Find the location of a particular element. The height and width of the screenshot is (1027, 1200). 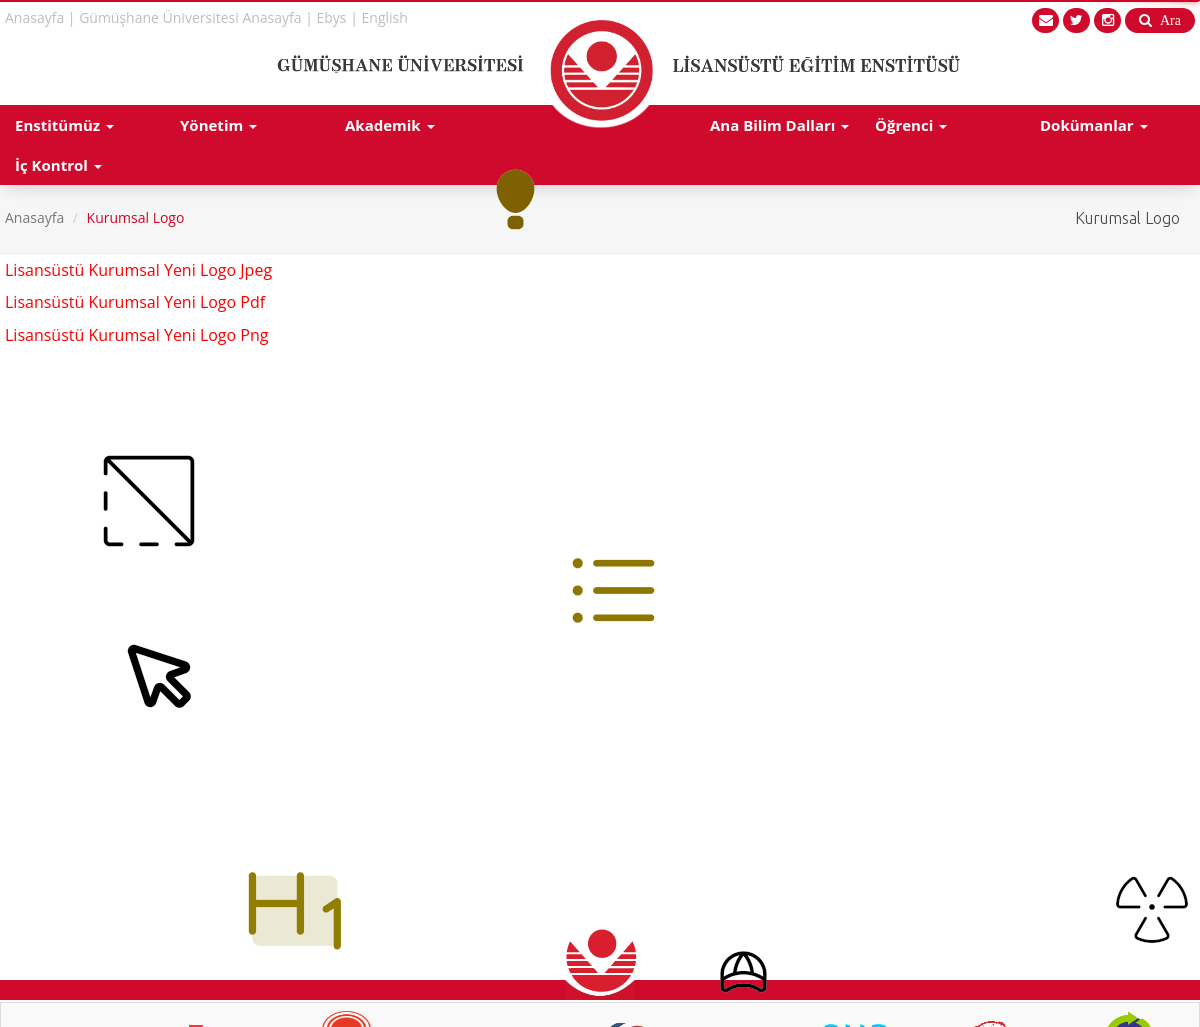

format text as heading level 1 is located at coordinates (293, 909).